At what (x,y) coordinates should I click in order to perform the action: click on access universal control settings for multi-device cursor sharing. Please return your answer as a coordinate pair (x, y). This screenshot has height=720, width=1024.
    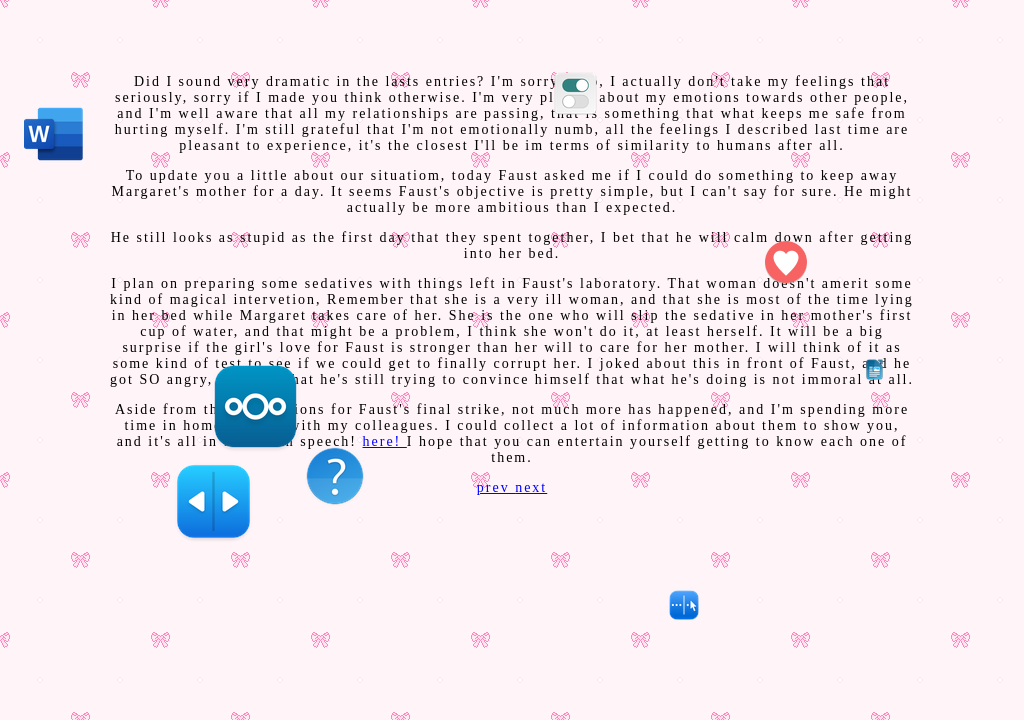
    Looking at the image, I should click on (684, 605).